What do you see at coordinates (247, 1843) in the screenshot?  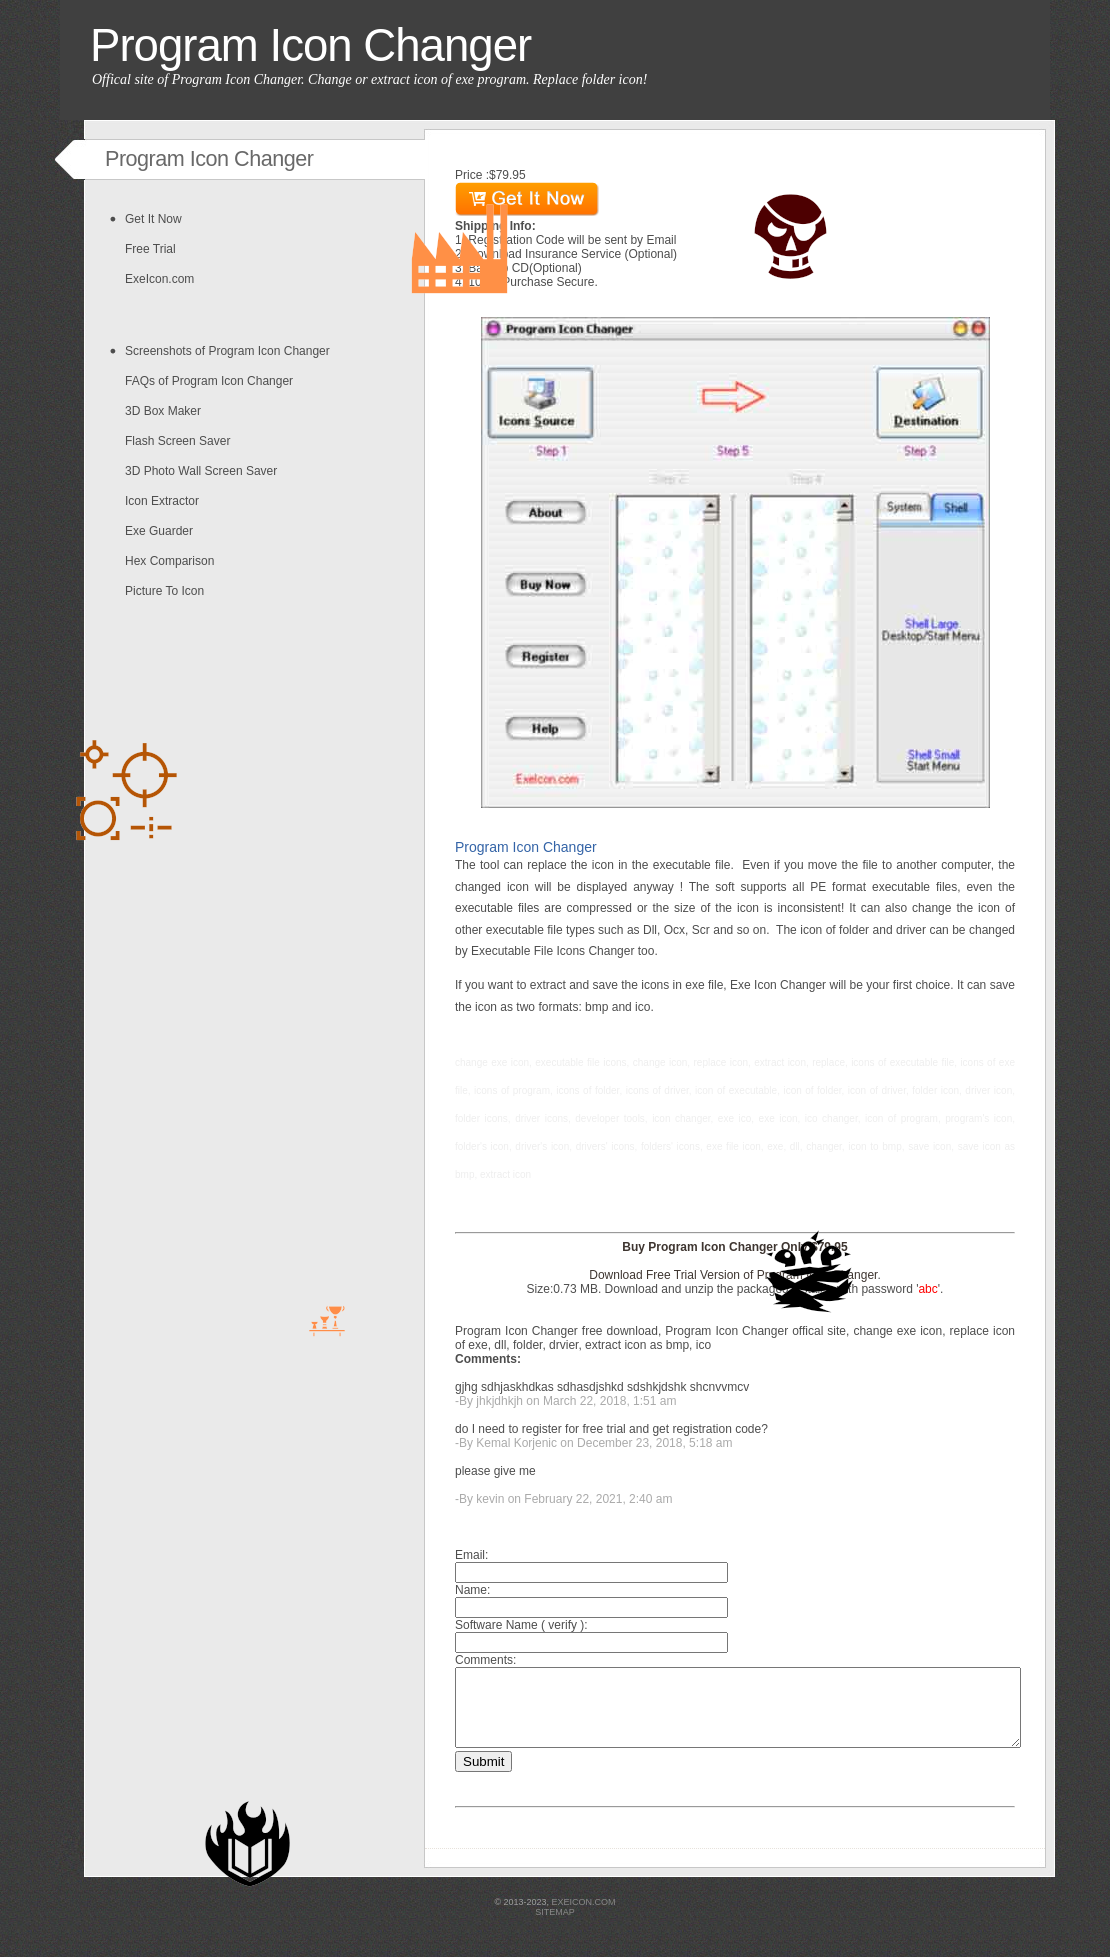 I see `destroy or permanently delete a document` at bounding box center [247, 1843].